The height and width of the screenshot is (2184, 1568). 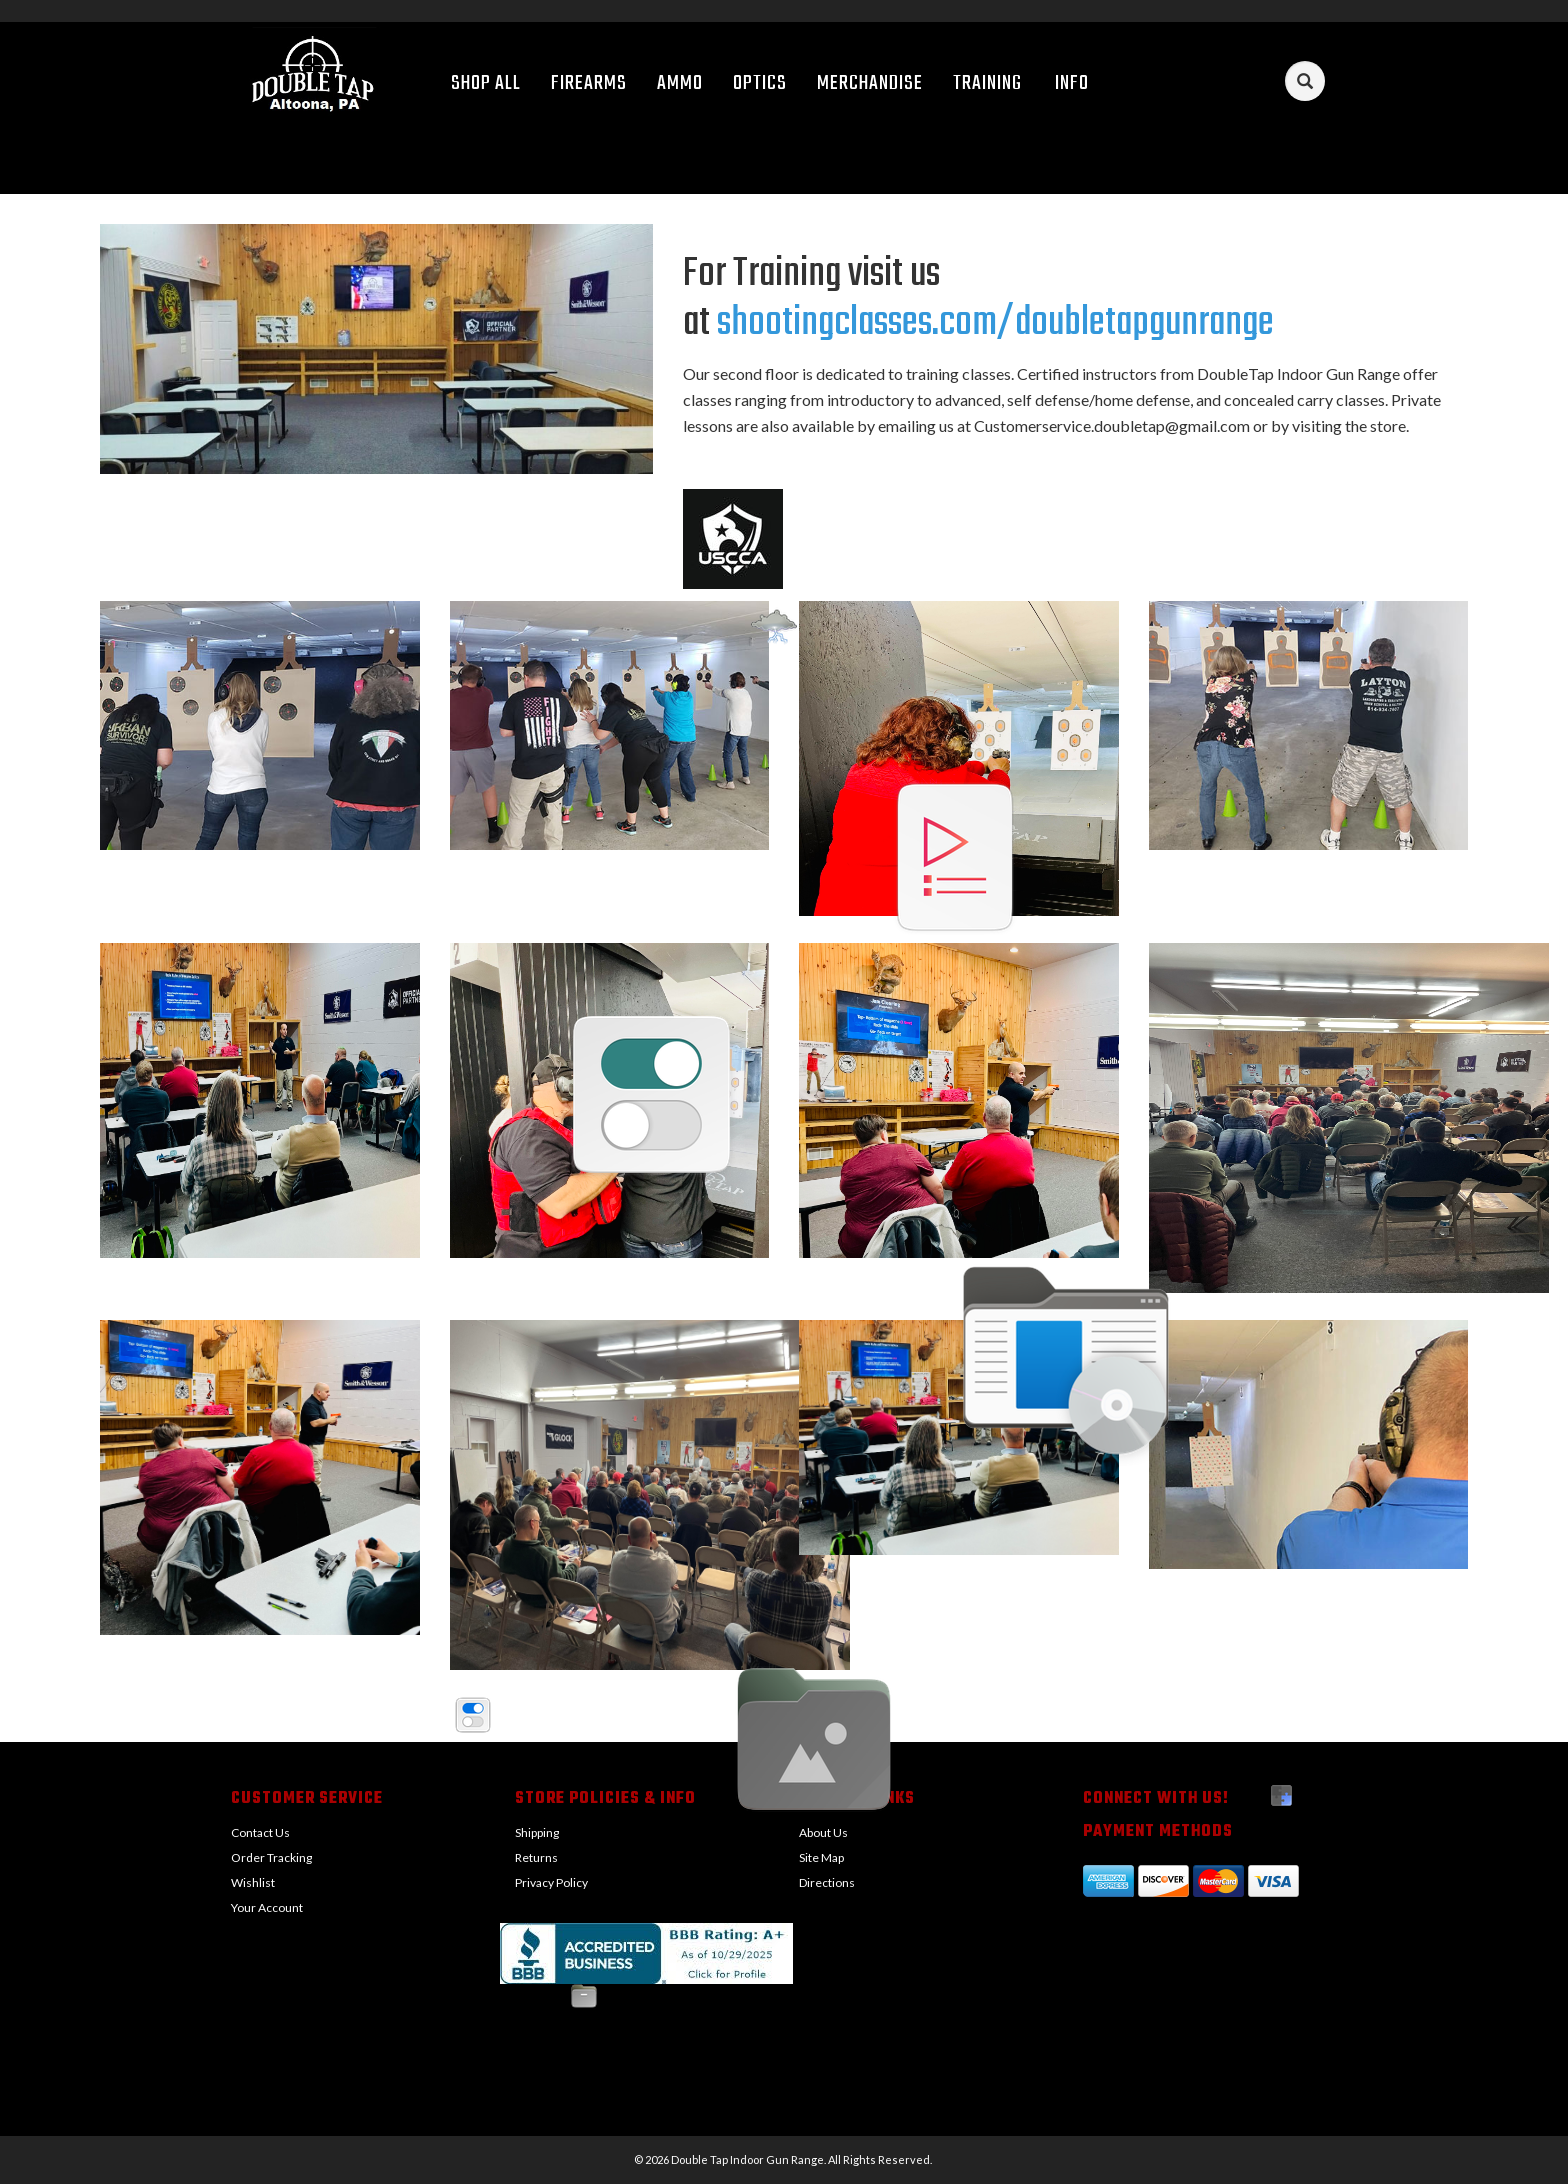 What do you see at coordinates (1065, 1353) in the screenshot?
I see `open folder containing program executables` at bounding box center [1065, 1353].